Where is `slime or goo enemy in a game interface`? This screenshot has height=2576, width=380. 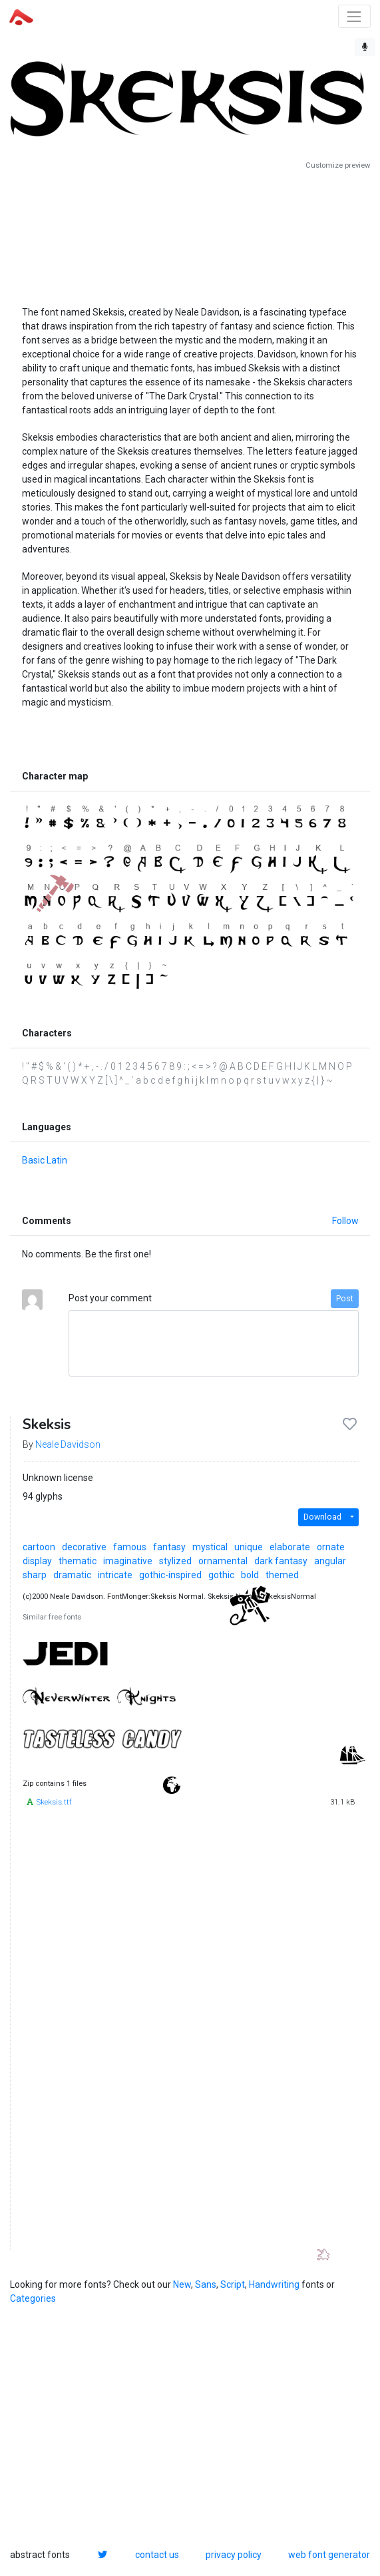
slime or goo enemy in a game interface is located at coordinates (323, 2254).